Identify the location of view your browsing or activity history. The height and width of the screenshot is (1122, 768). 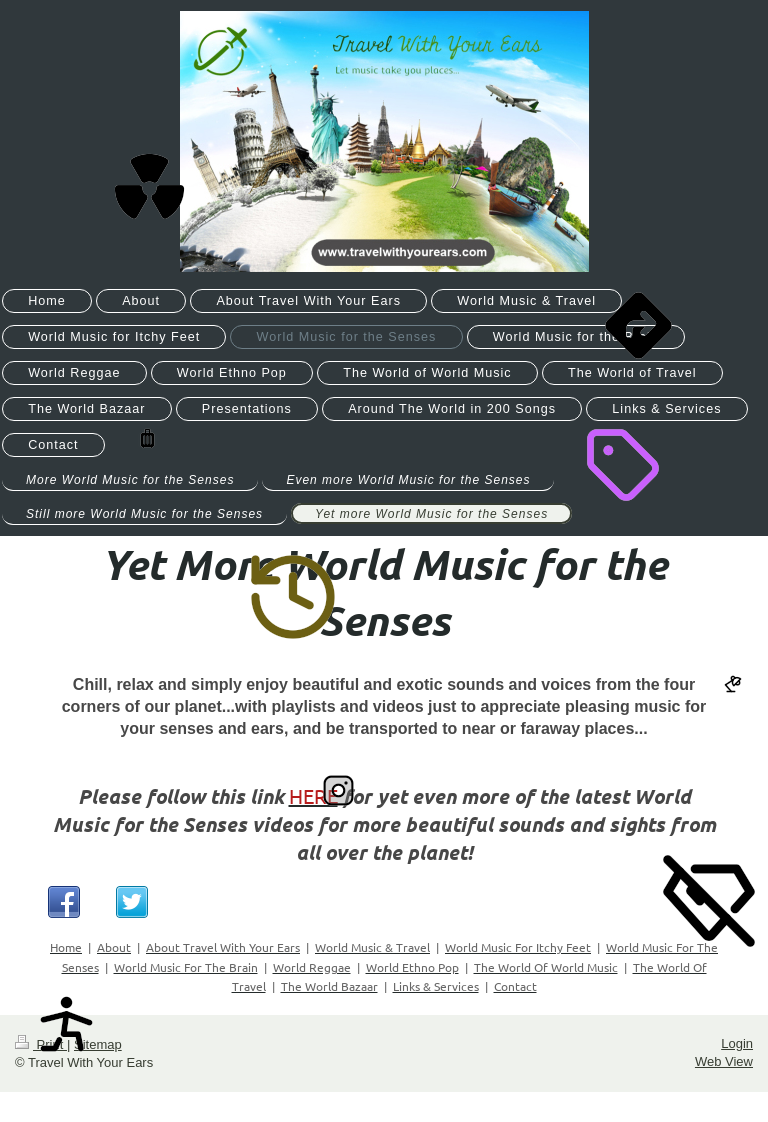
(293, 597).